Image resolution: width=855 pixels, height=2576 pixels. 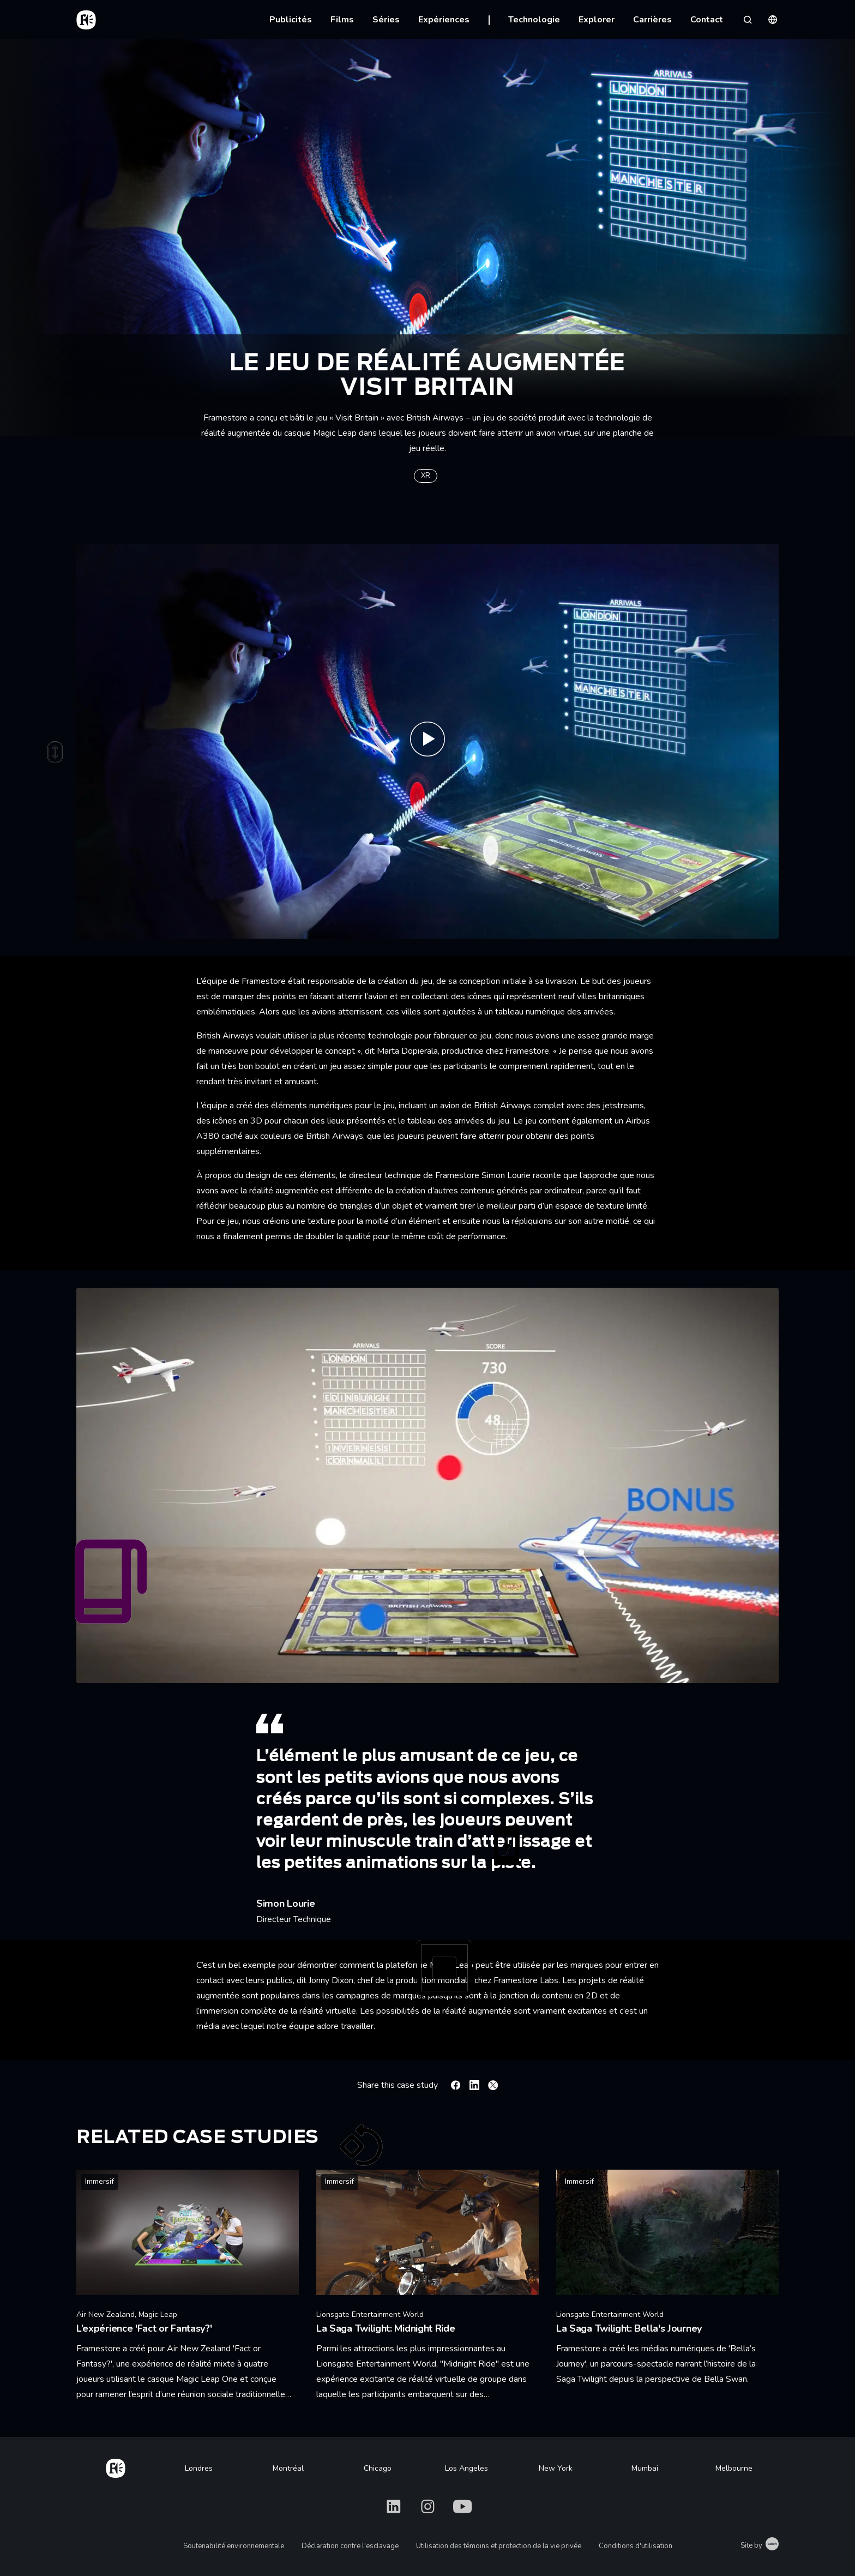 I want to click on stop or halt media playback, so click(x=444, y=1968).